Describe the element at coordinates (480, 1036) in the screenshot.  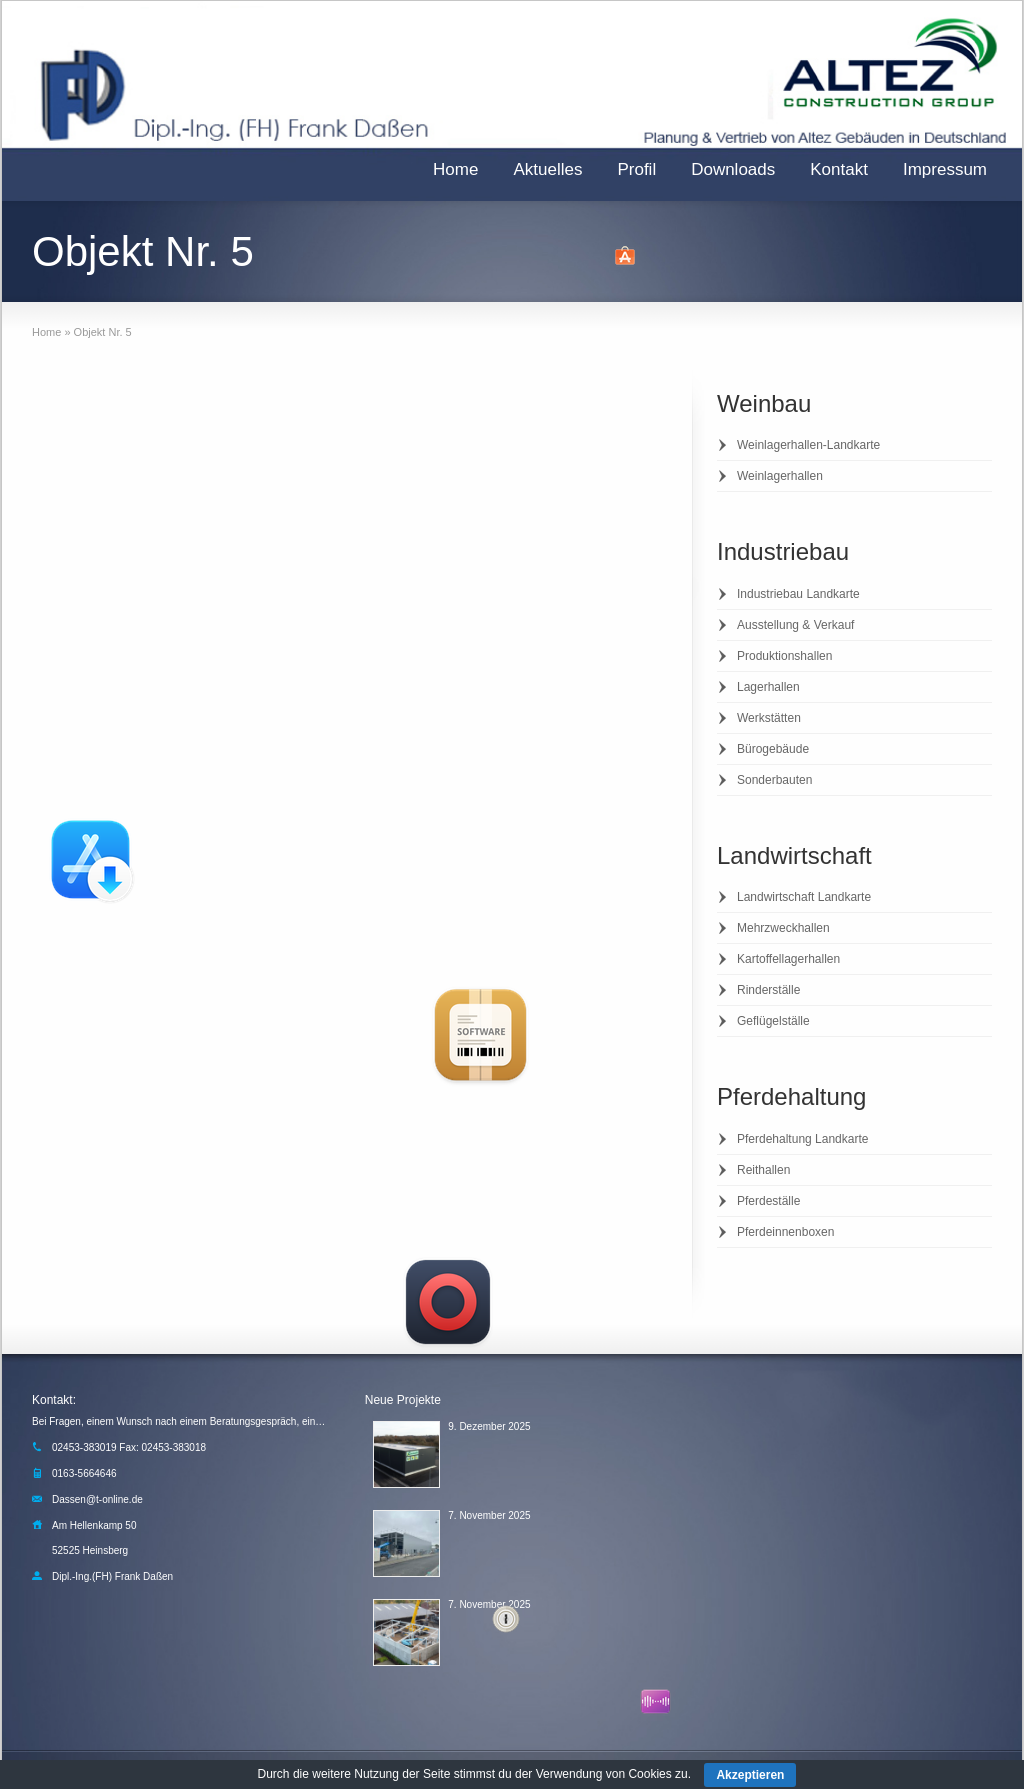
I see `a software installation package file` at that location.